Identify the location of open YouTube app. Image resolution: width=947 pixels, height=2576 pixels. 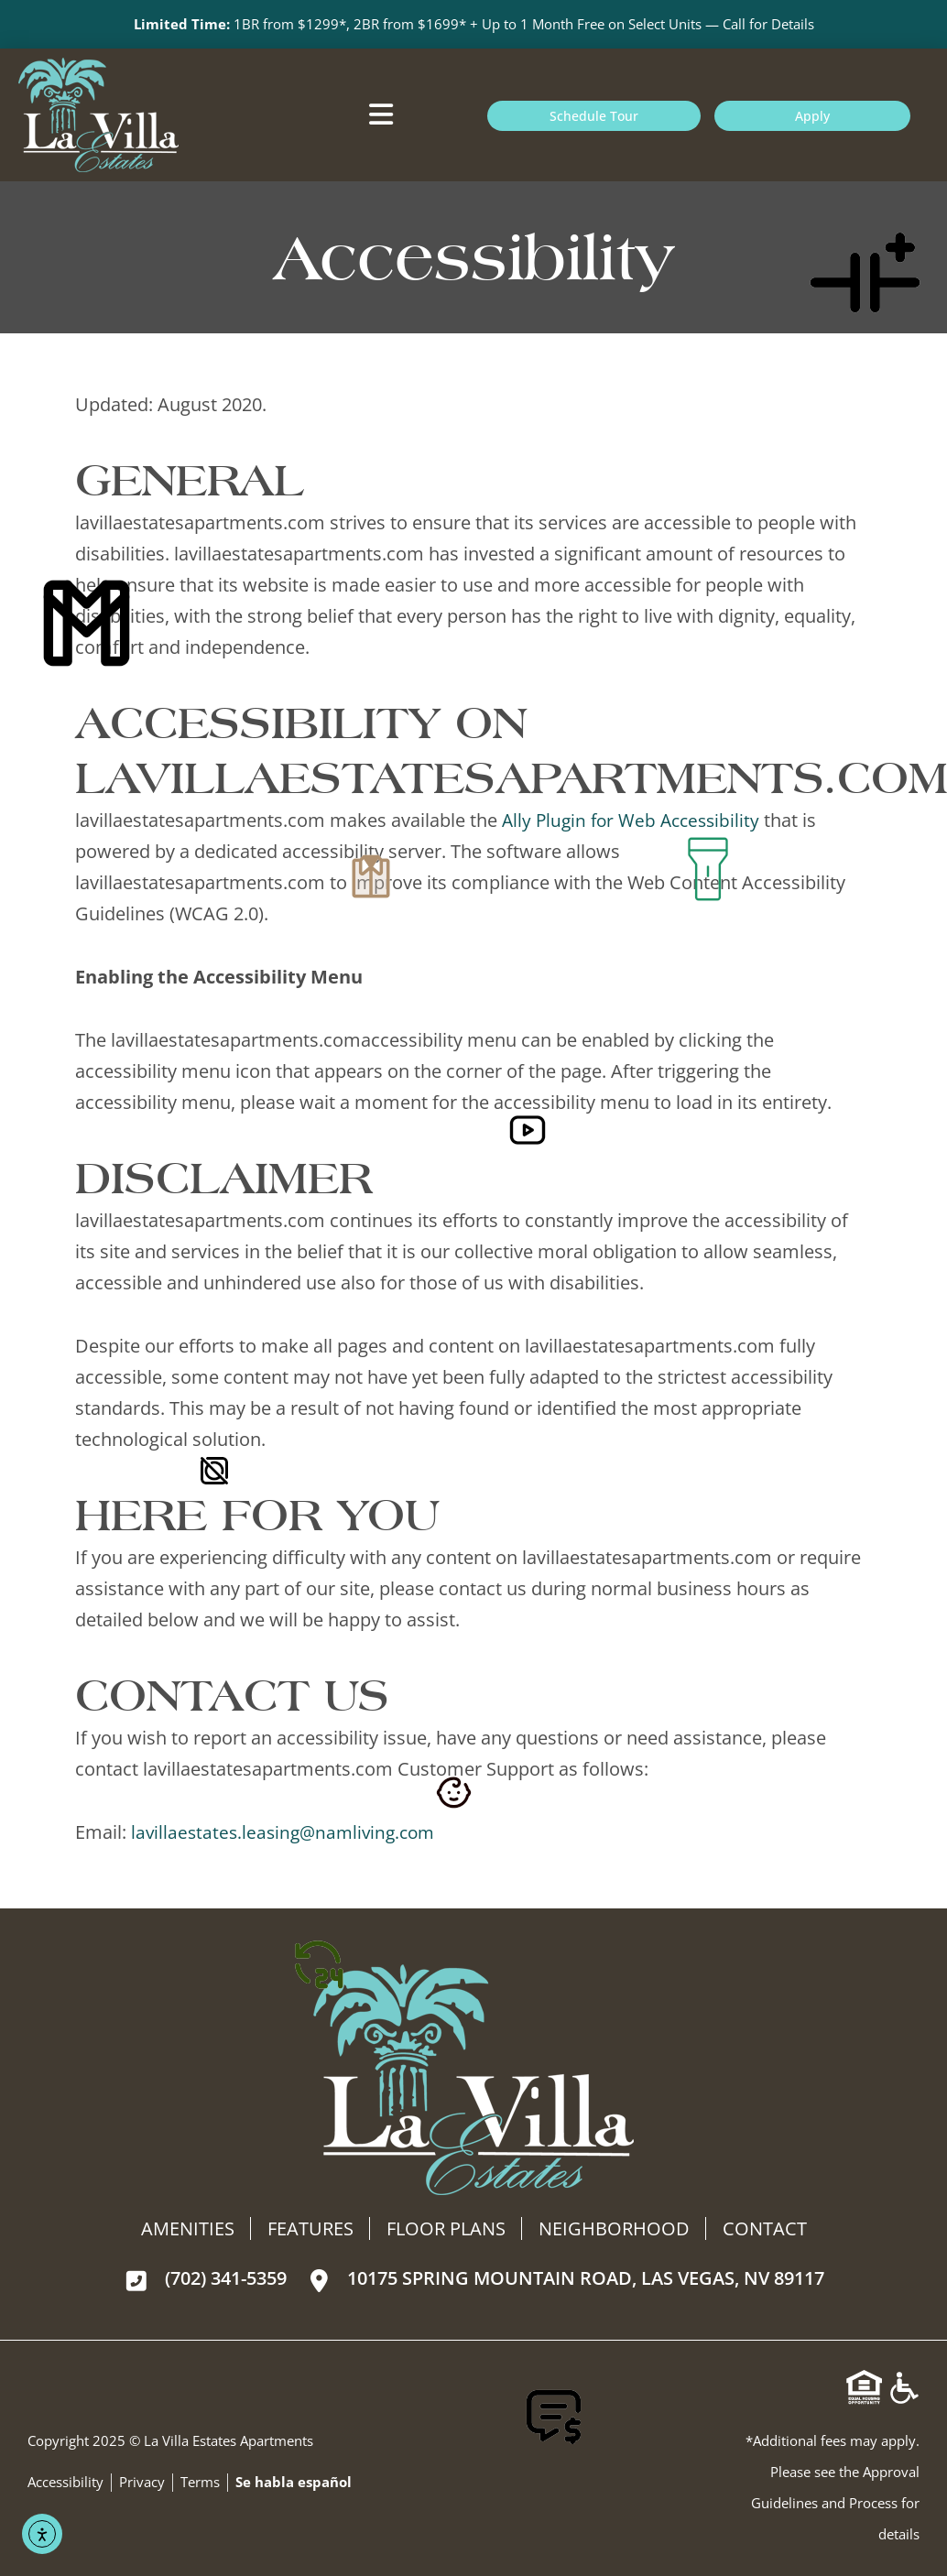
(528, 1130).